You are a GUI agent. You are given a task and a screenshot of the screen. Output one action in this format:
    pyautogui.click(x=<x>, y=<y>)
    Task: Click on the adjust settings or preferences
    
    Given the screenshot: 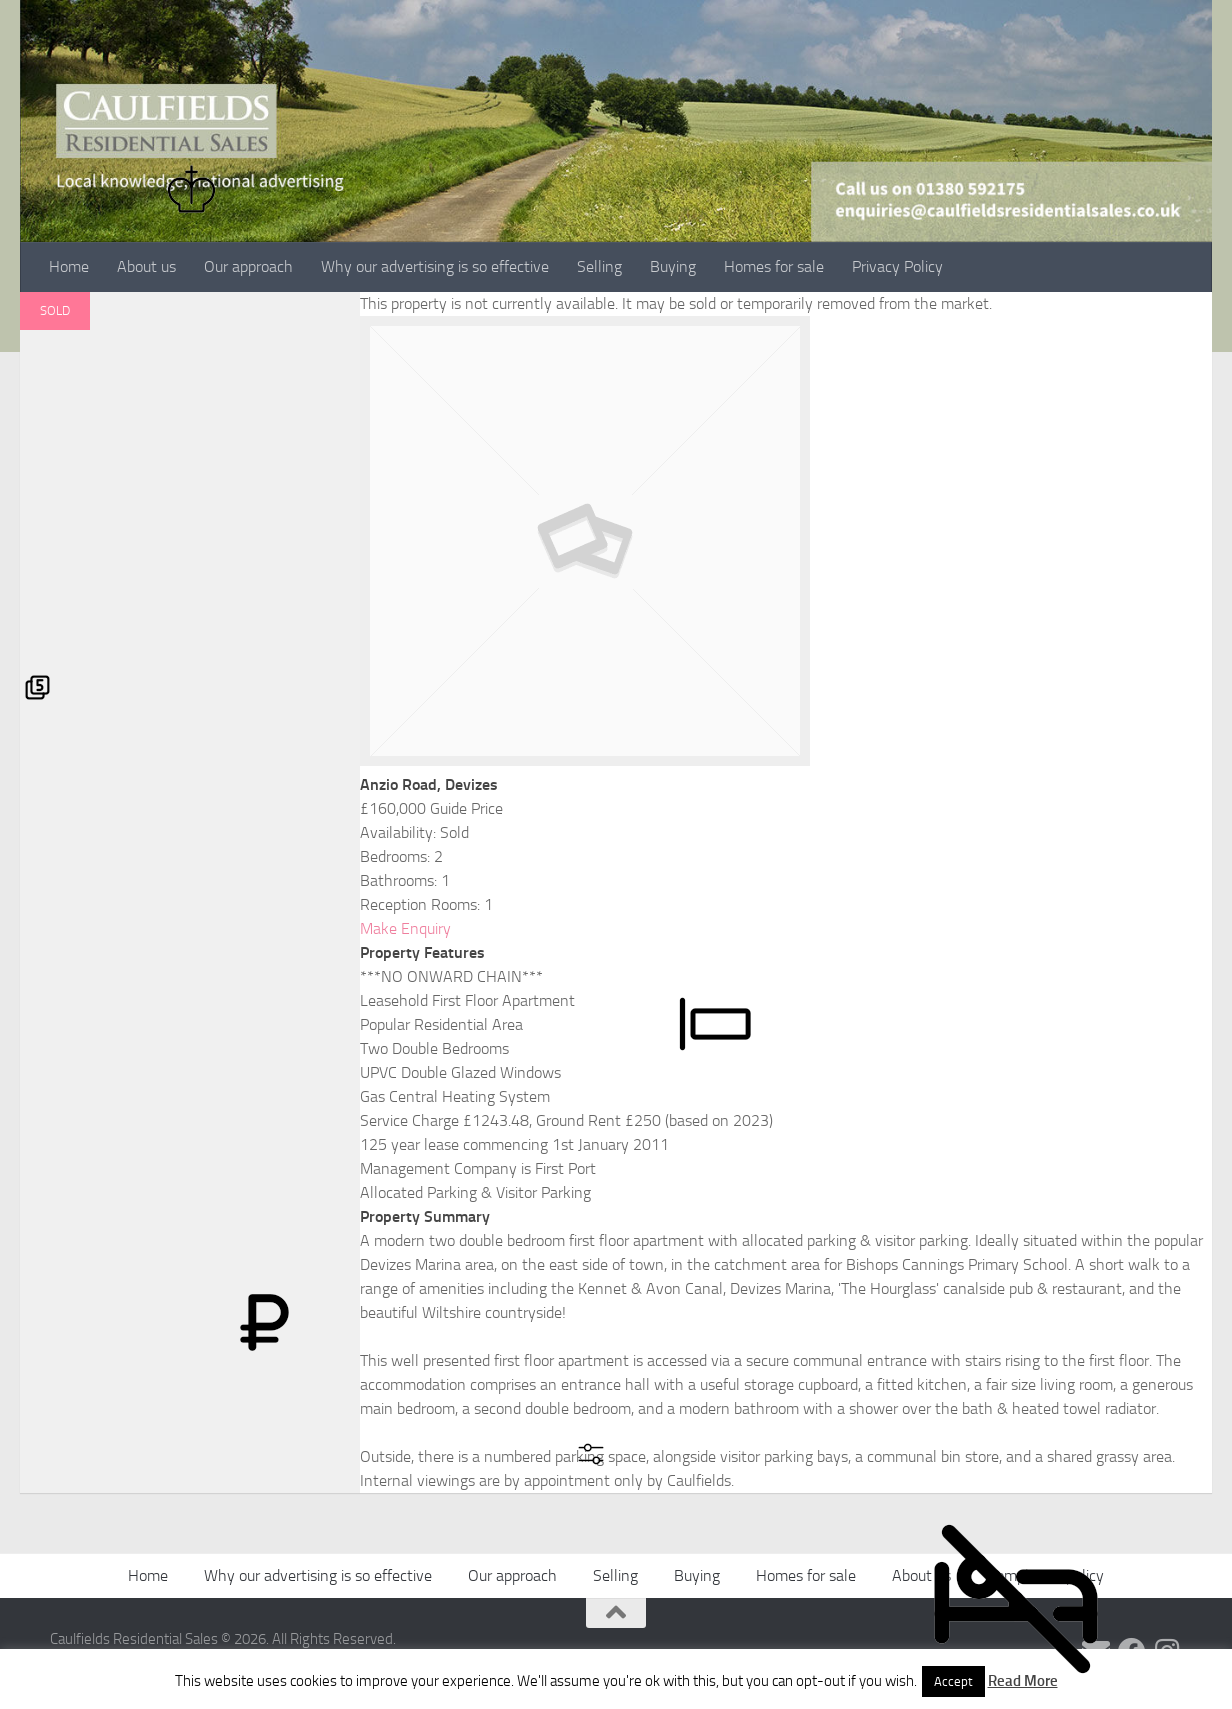 What is the action you would take?
    pyautogui.click(x=591, y=1454)
    